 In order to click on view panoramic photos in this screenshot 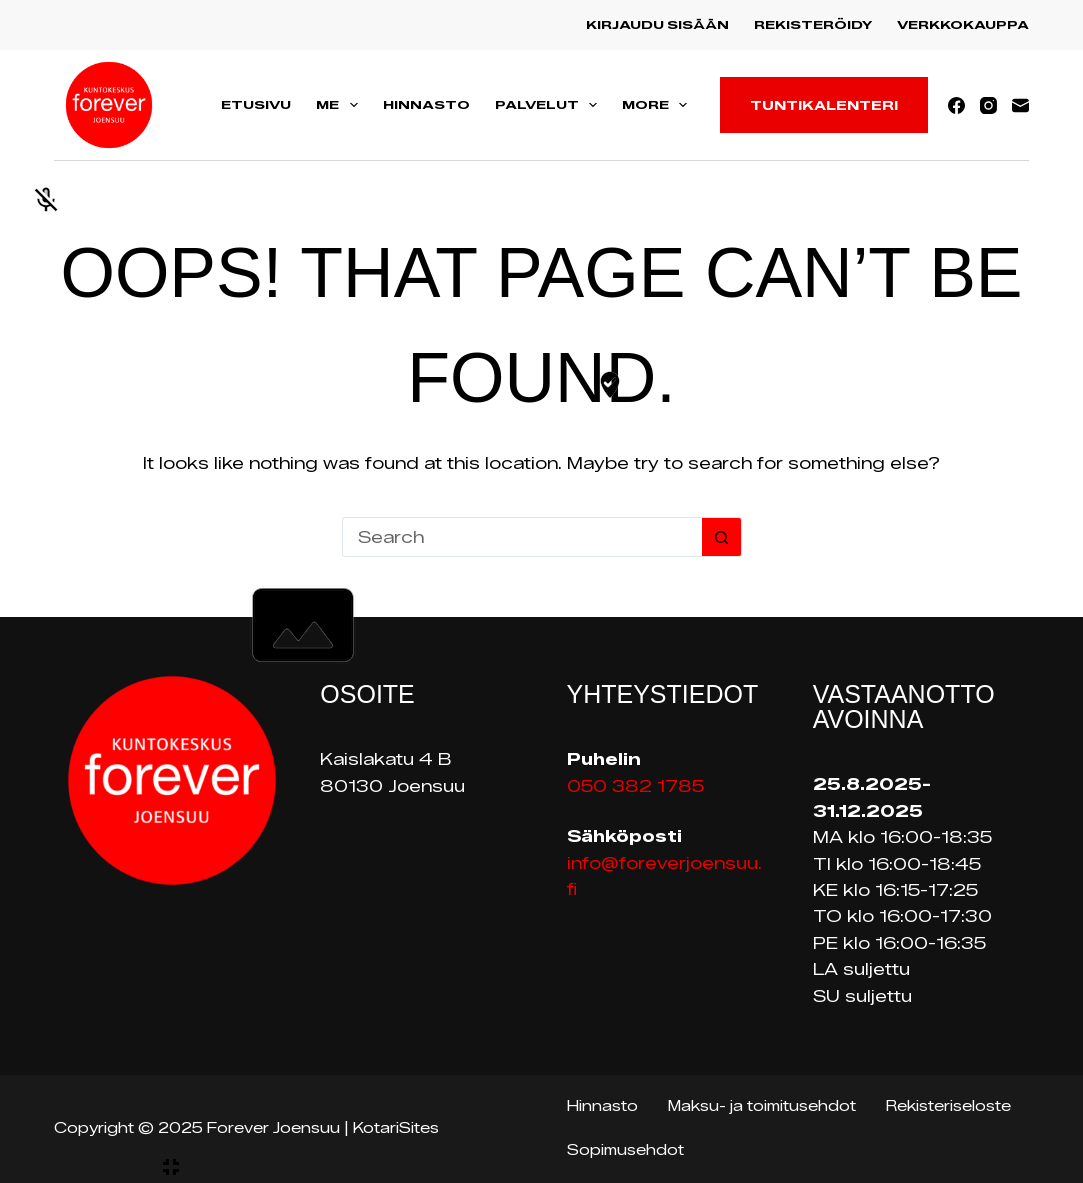, I will do `click(303, 625)`.